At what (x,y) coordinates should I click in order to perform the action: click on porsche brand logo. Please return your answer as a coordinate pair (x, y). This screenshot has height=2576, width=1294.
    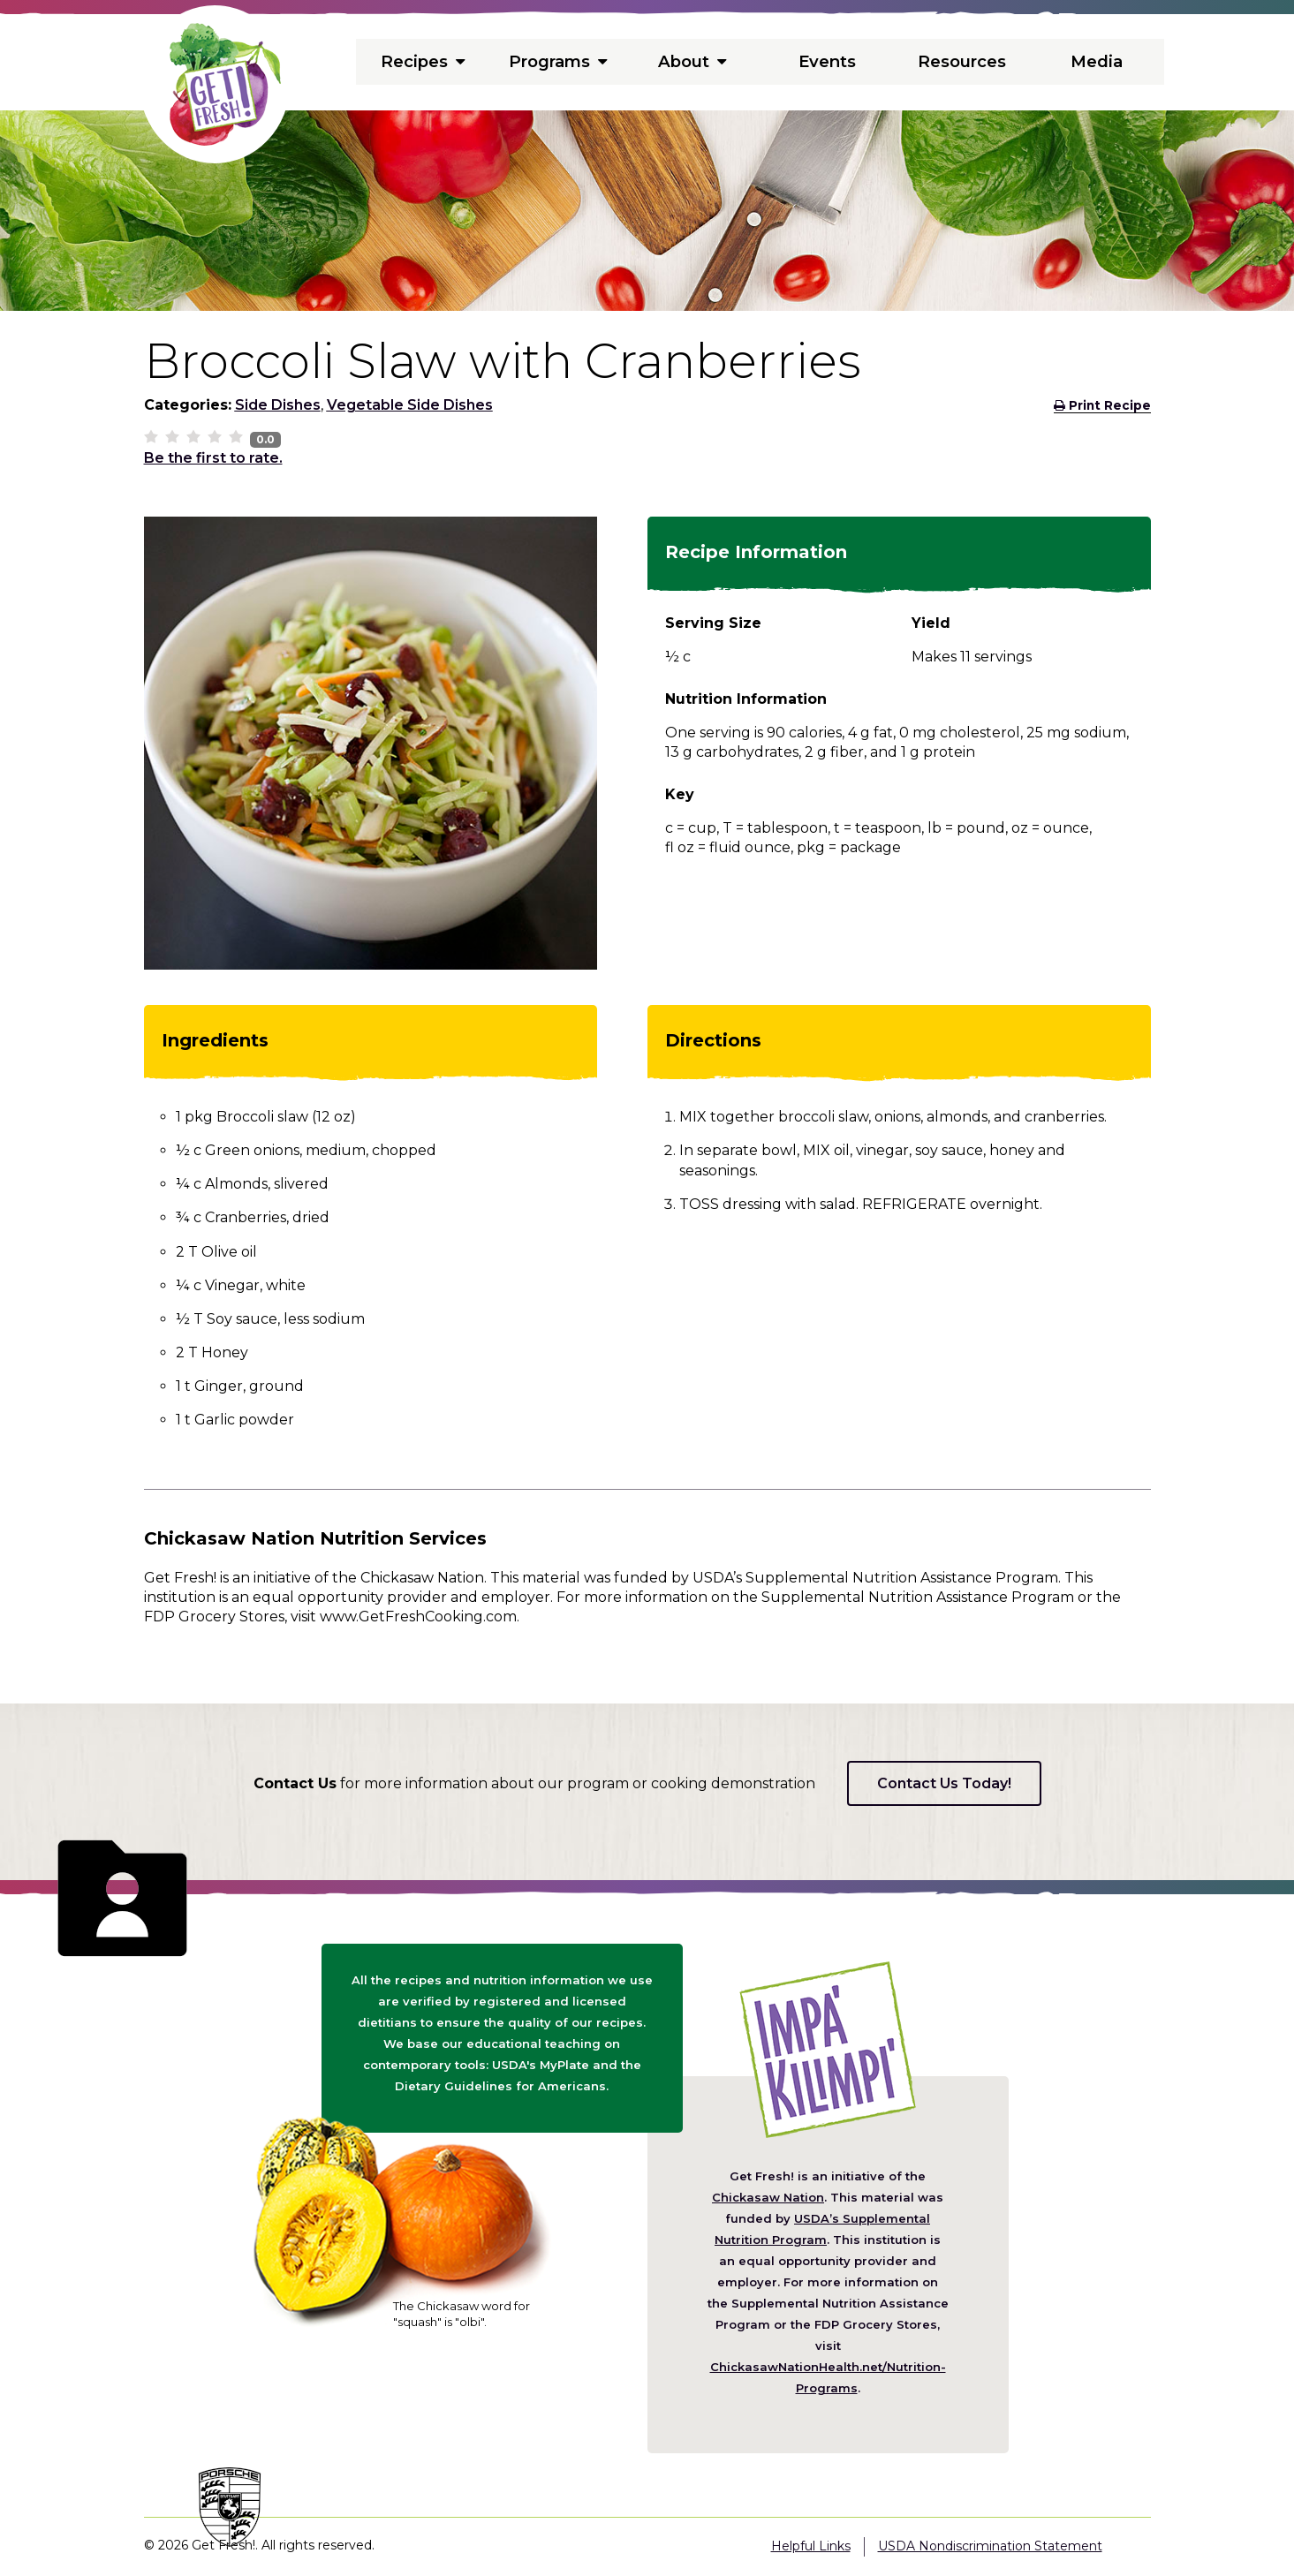
    Looking at the image, I should click on (230, 2507).